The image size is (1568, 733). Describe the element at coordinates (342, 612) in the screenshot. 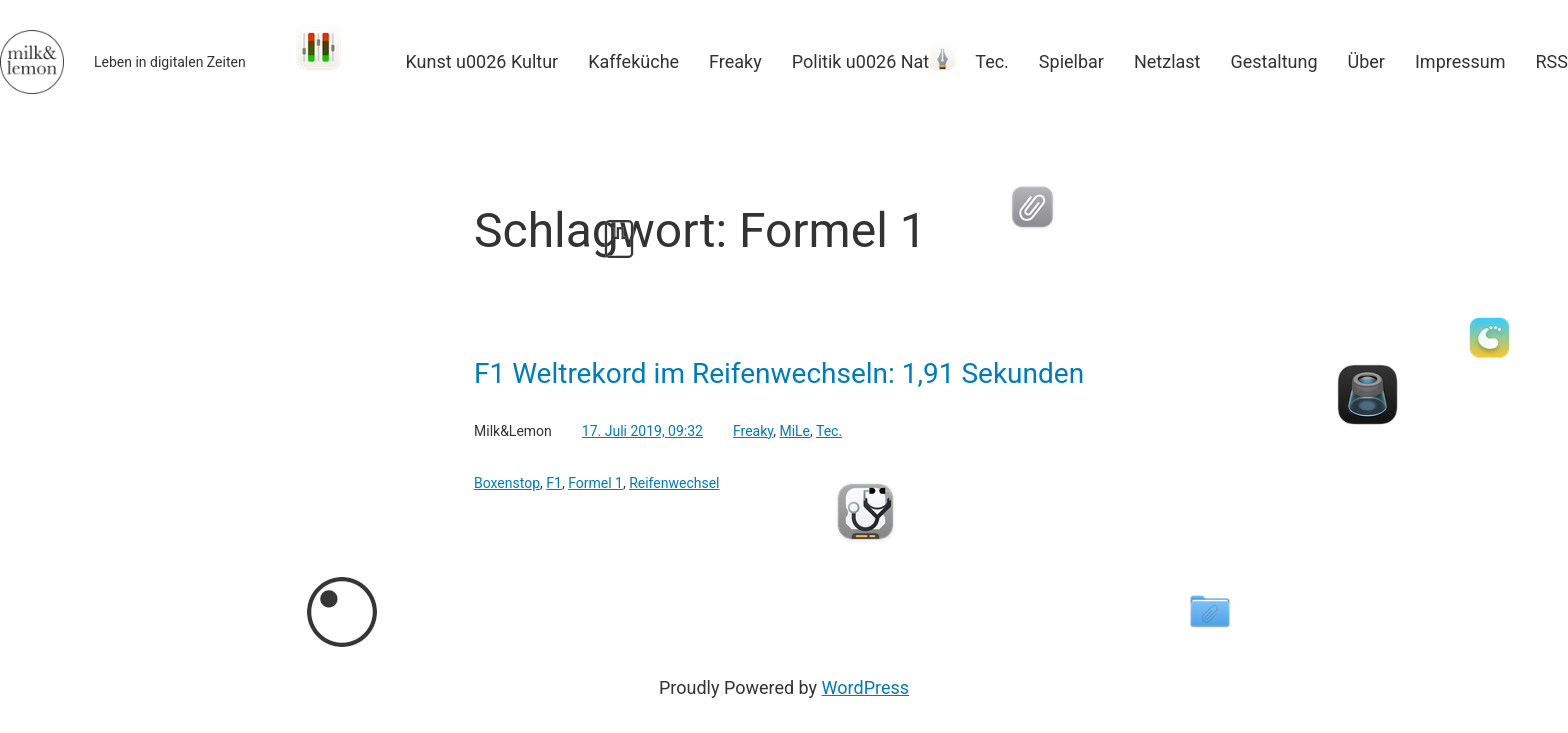

I see `open clockworks or timer application` at that location.